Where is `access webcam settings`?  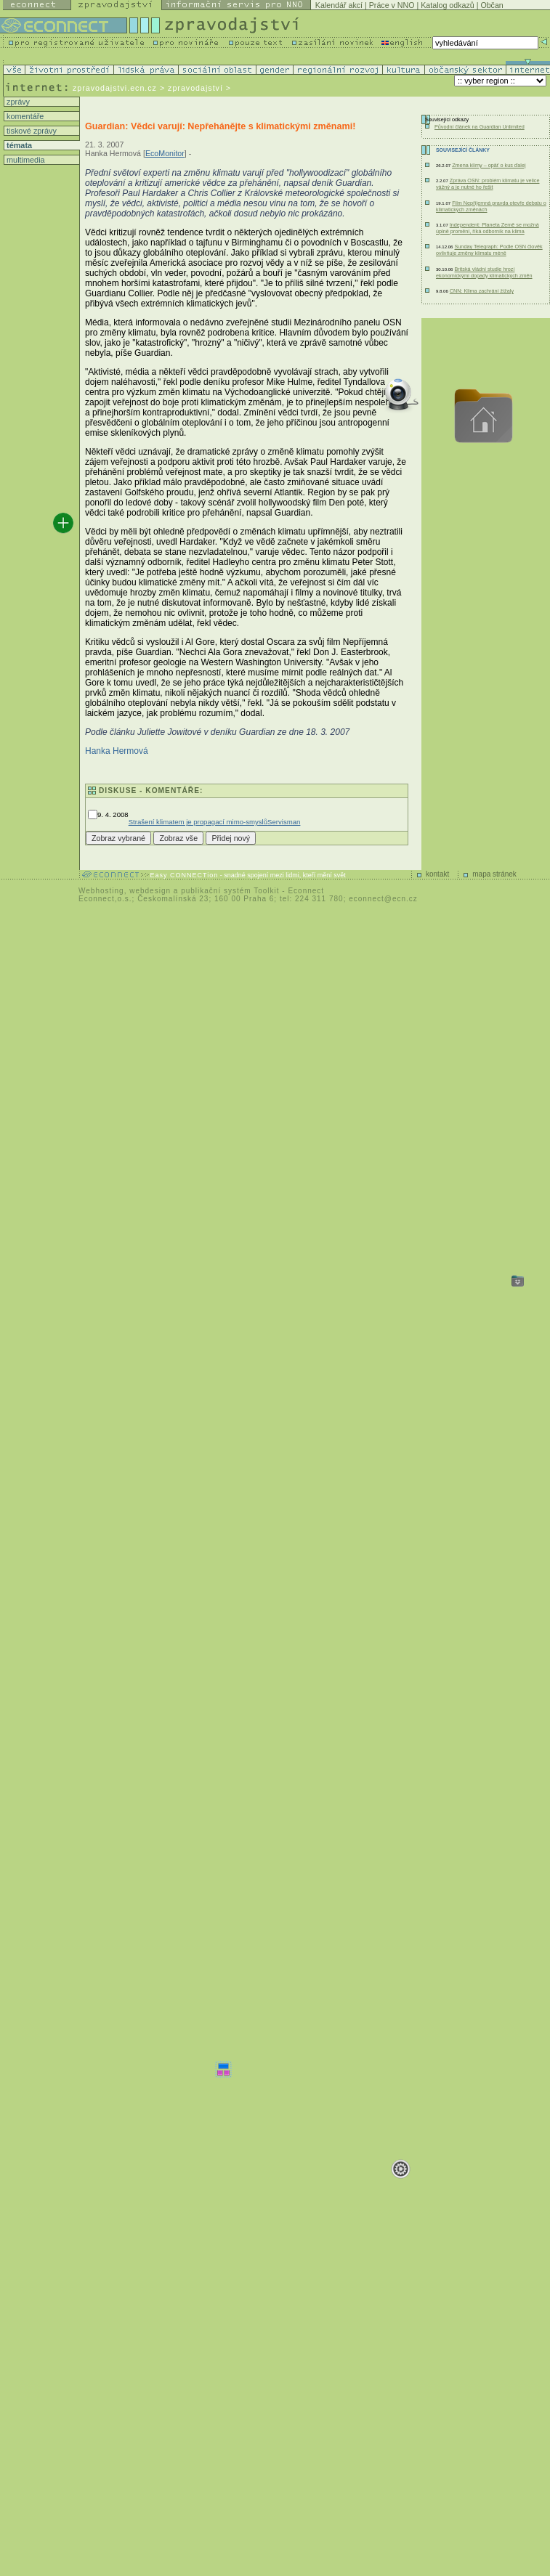
access webcam settings is located at coordinates (398, 394).